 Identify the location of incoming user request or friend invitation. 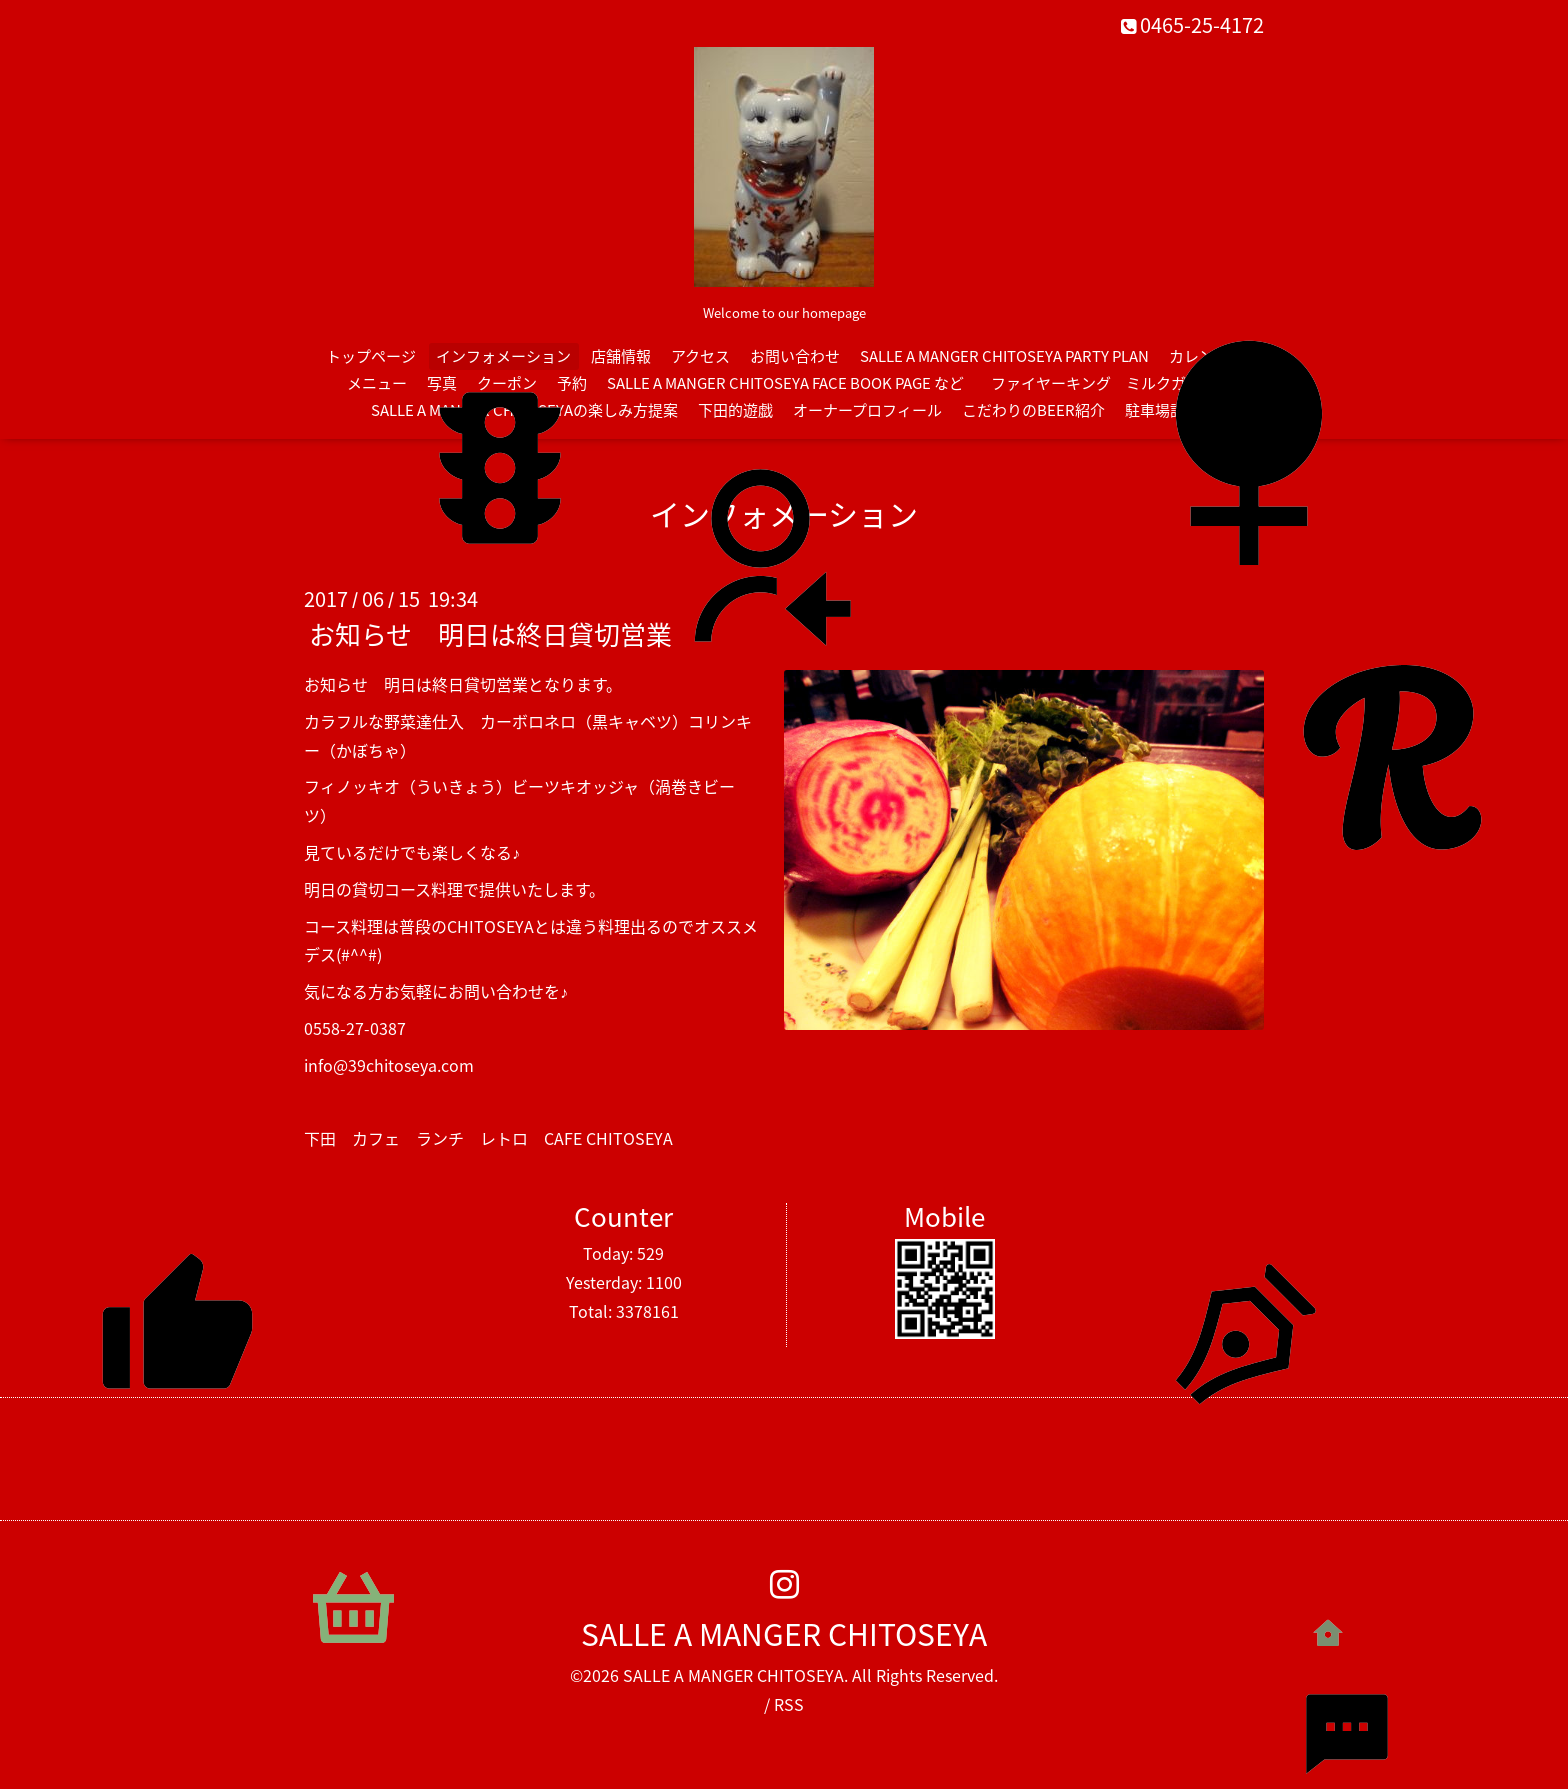
(760, 559).